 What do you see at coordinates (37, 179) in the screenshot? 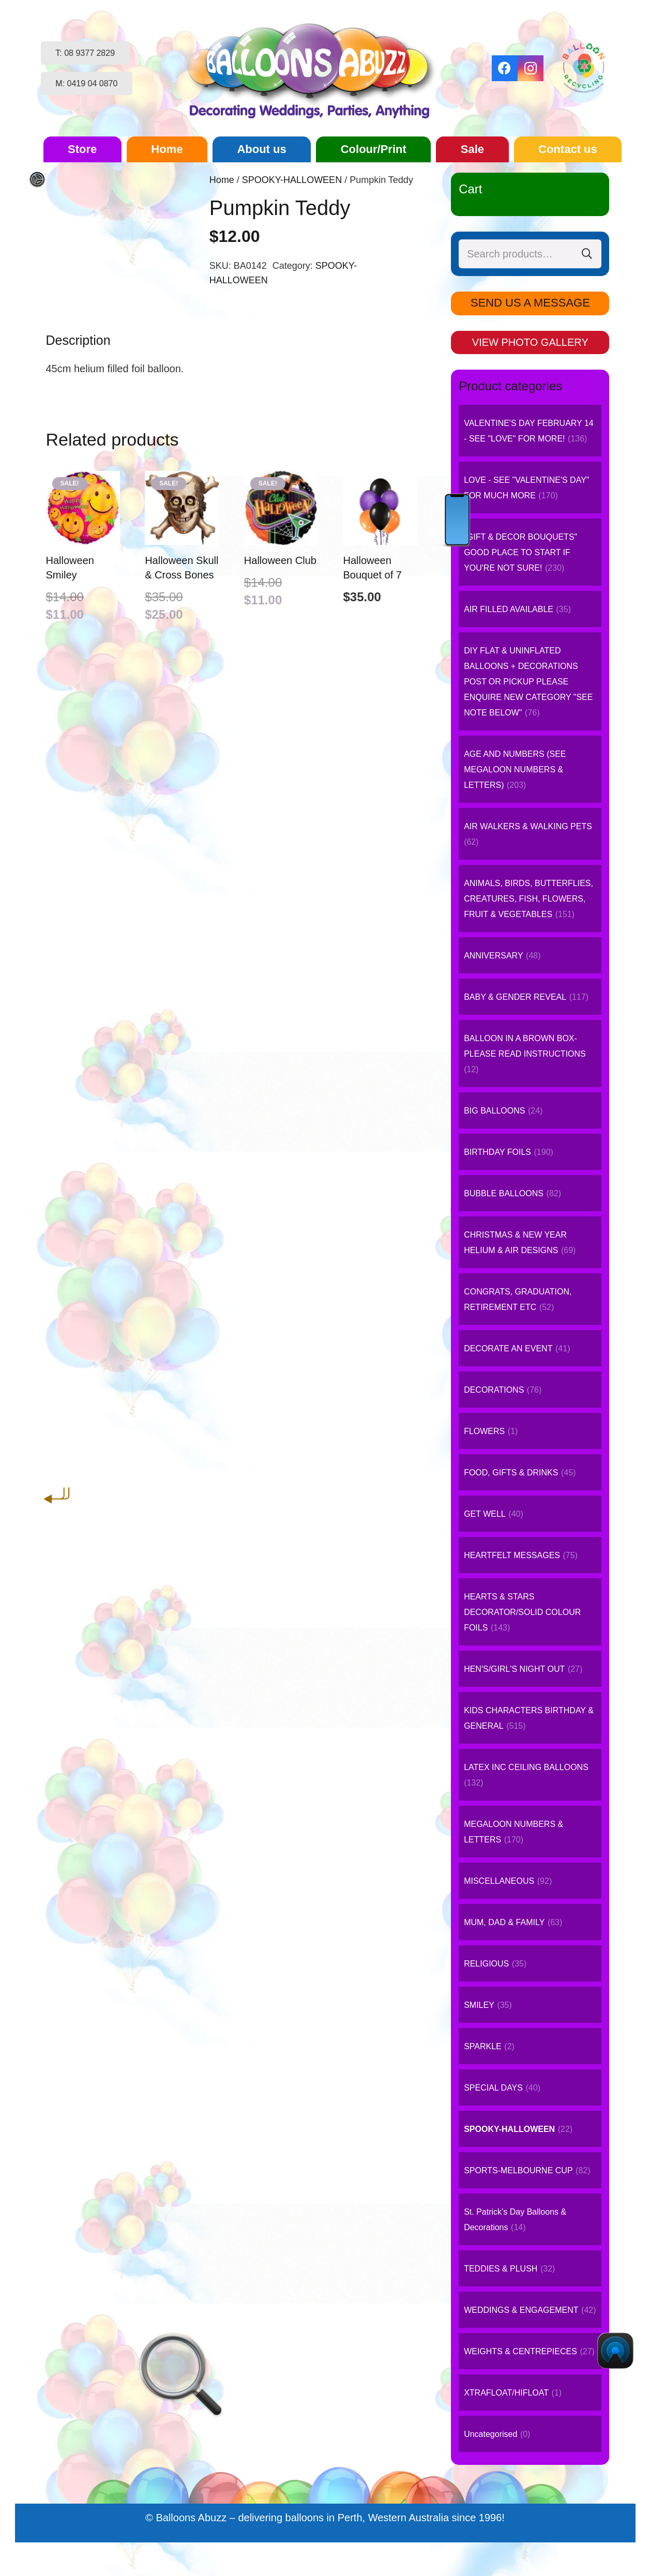
I see `open system preferences or settings` at bounding box center [37, 179].